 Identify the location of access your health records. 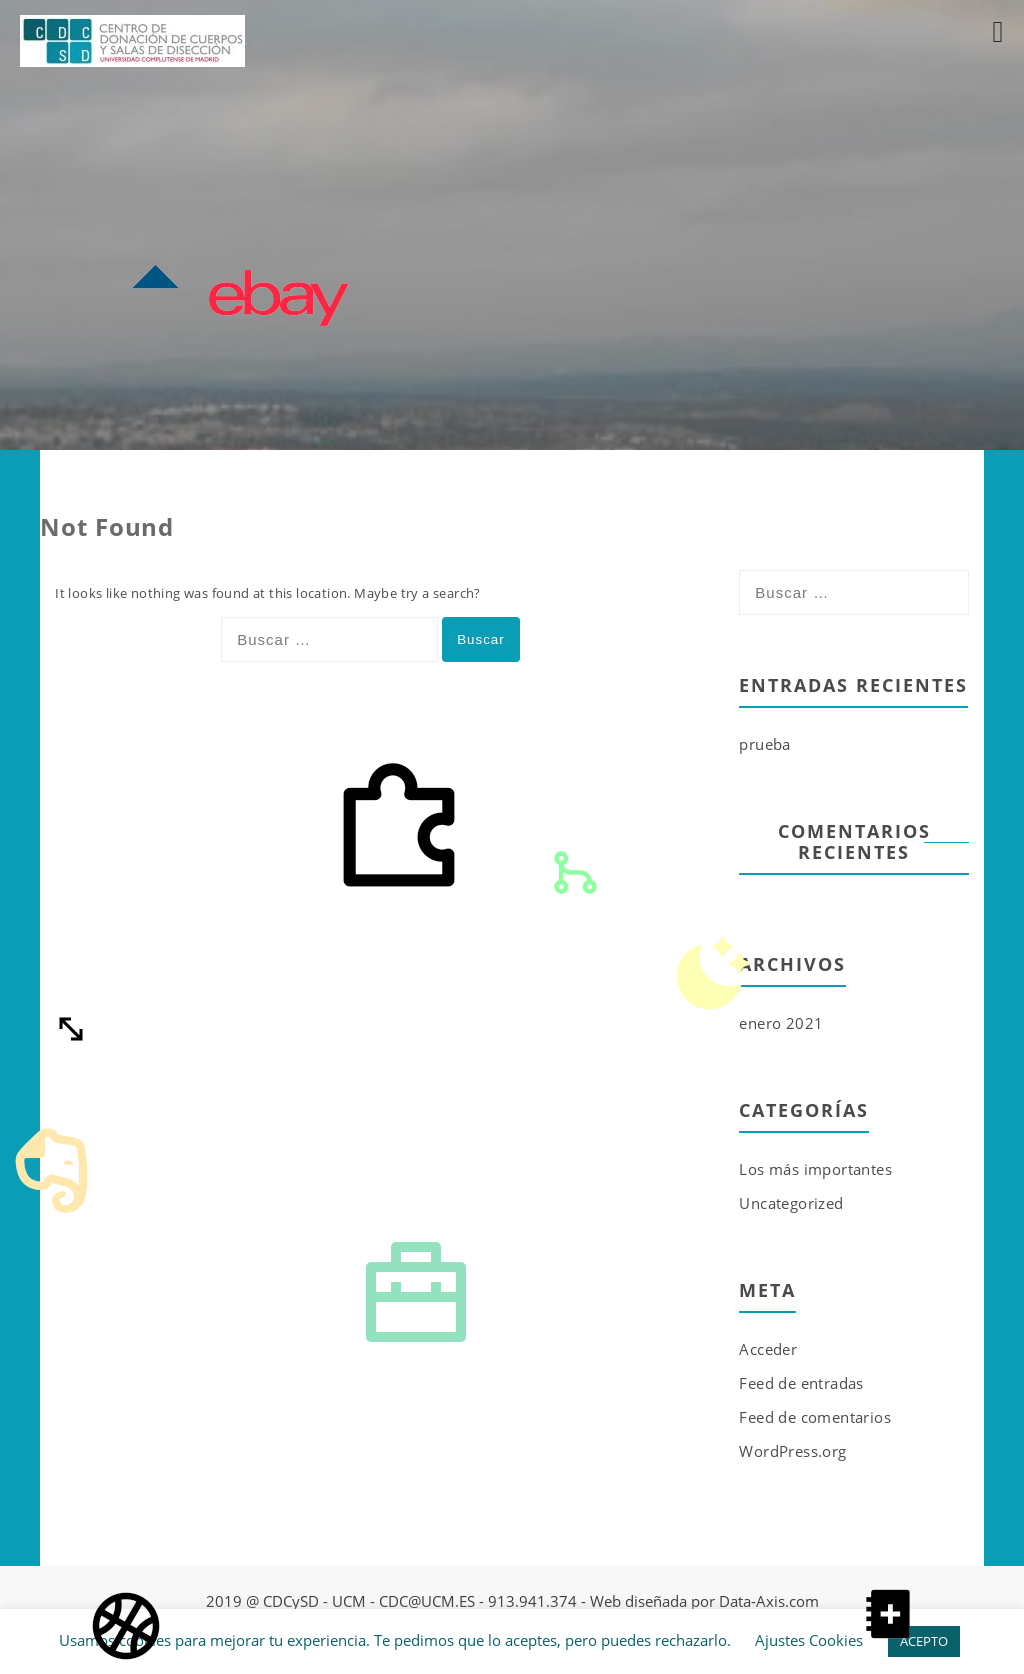
(888, 1614).